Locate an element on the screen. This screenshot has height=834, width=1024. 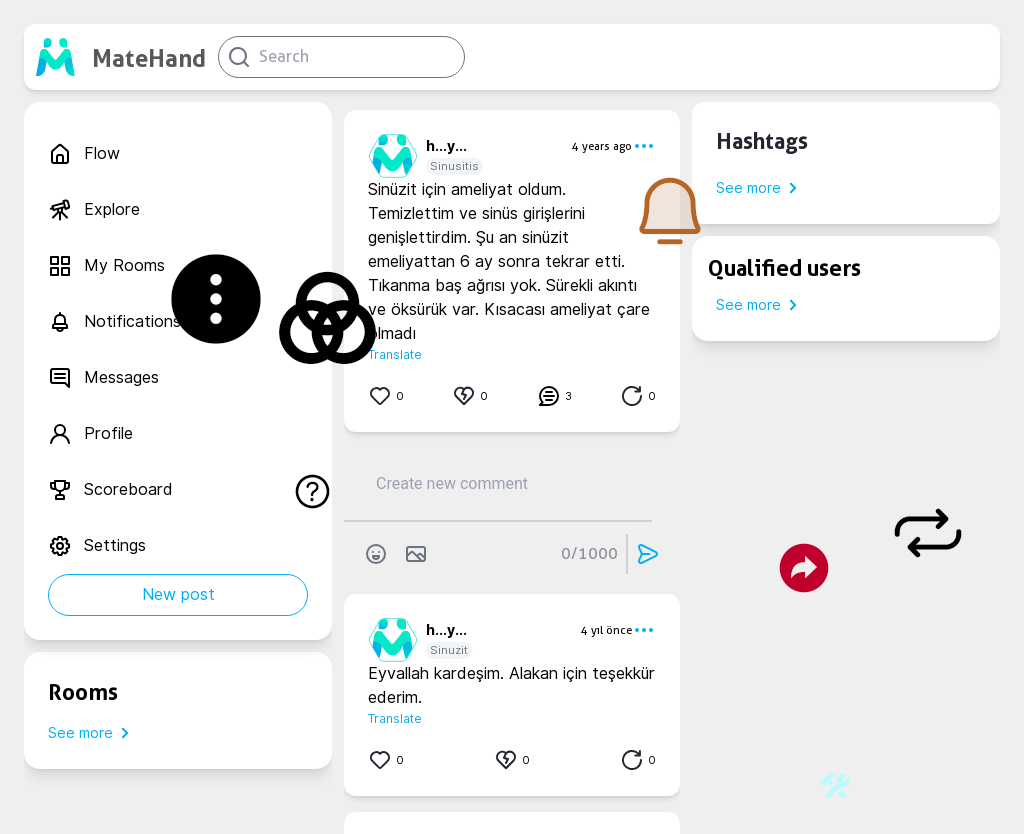
access help or support information is located at coordinates (312, 491).